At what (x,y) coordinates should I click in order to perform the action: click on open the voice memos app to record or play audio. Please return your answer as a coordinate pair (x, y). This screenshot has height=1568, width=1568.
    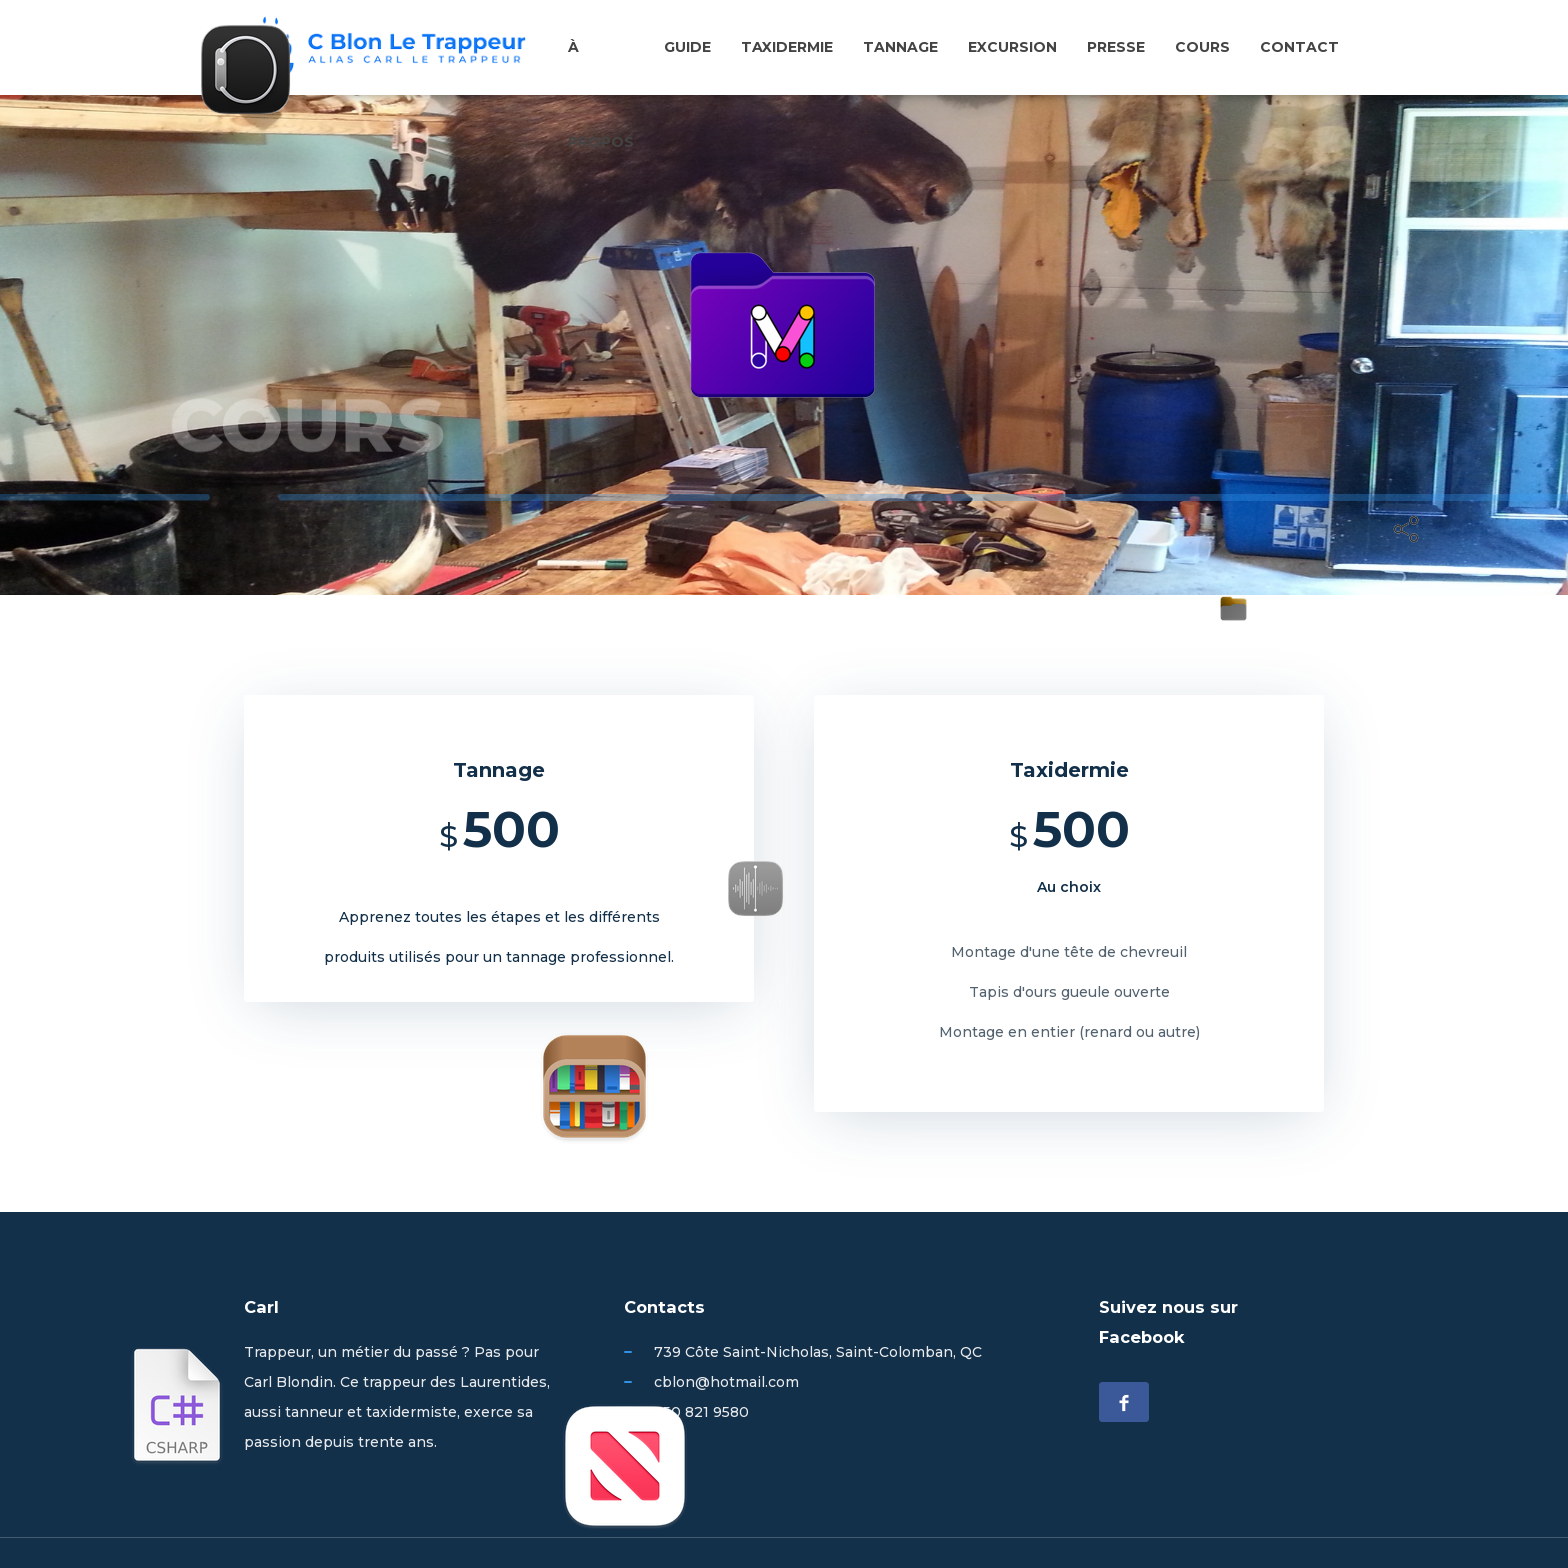
    Looking at the image, I should click on (755, 888).